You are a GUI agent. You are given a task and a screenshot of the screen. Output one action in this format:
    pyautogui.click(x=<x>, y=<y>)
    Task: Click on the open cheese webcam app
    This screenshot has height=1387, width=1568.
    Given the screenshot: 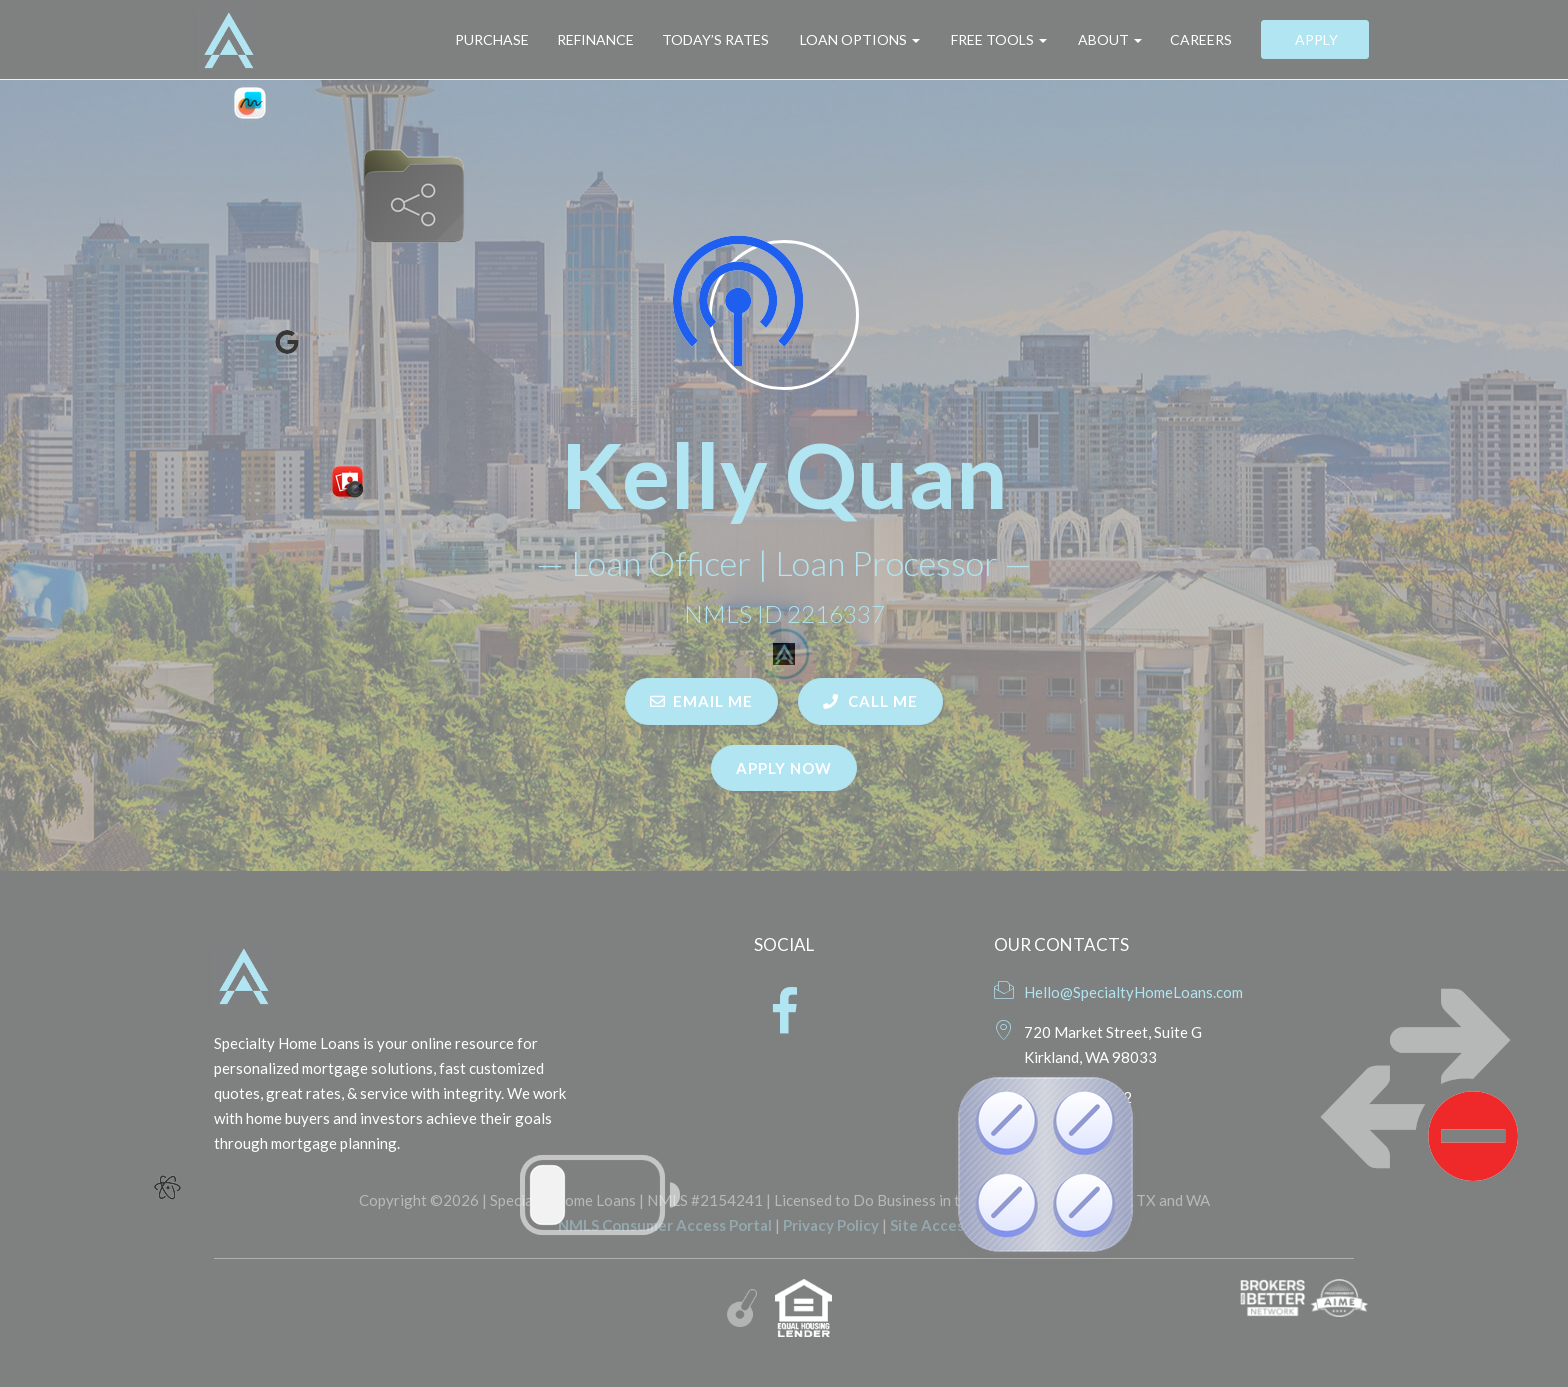 What is the action you would take?
    pyautogui.click(x=347, y=481)
    